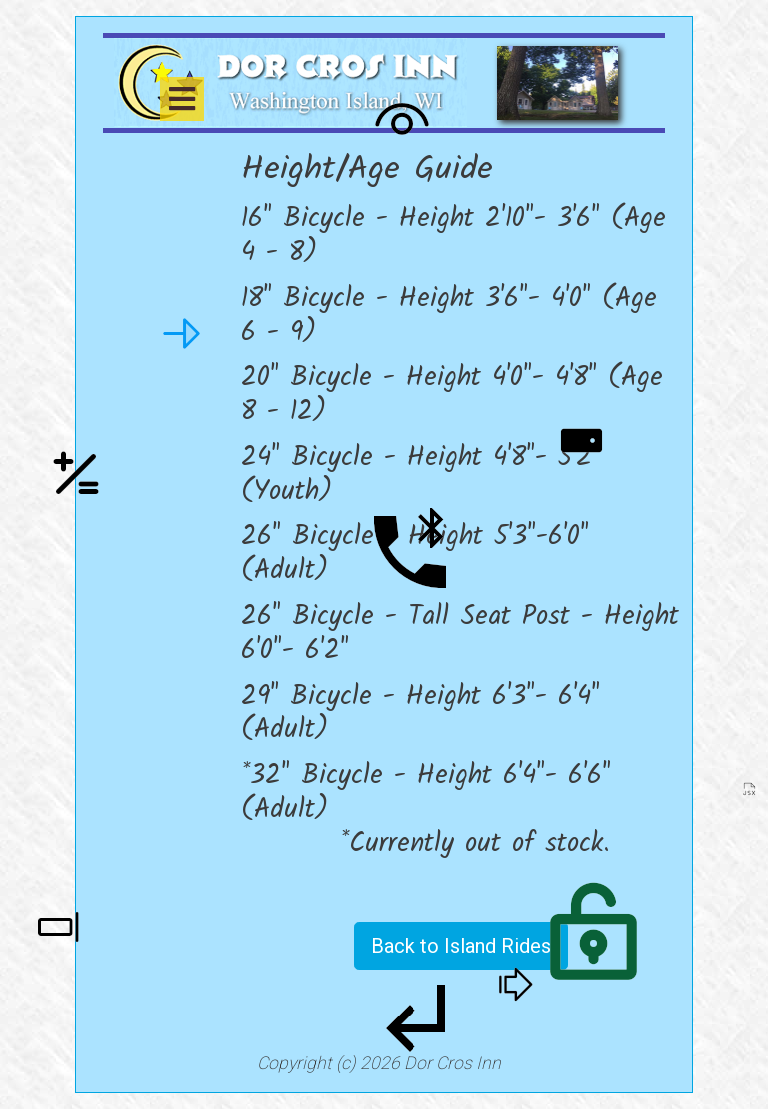 This screenshot has height=1109, width=768. What do you see at coordinates (413, 1016) in the screenshot?
I see `navigate to parent folder or directory` at bounding box center [413, 1016].